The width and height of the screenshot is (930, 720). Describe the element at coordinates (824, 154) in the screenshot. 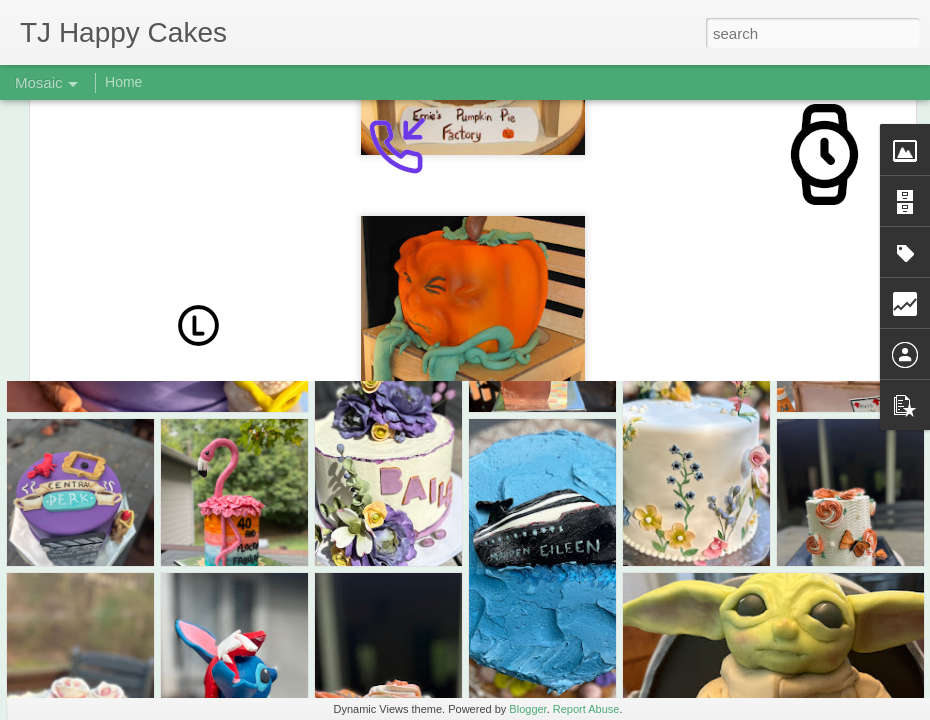

I see `view time or clock settings` at that location.